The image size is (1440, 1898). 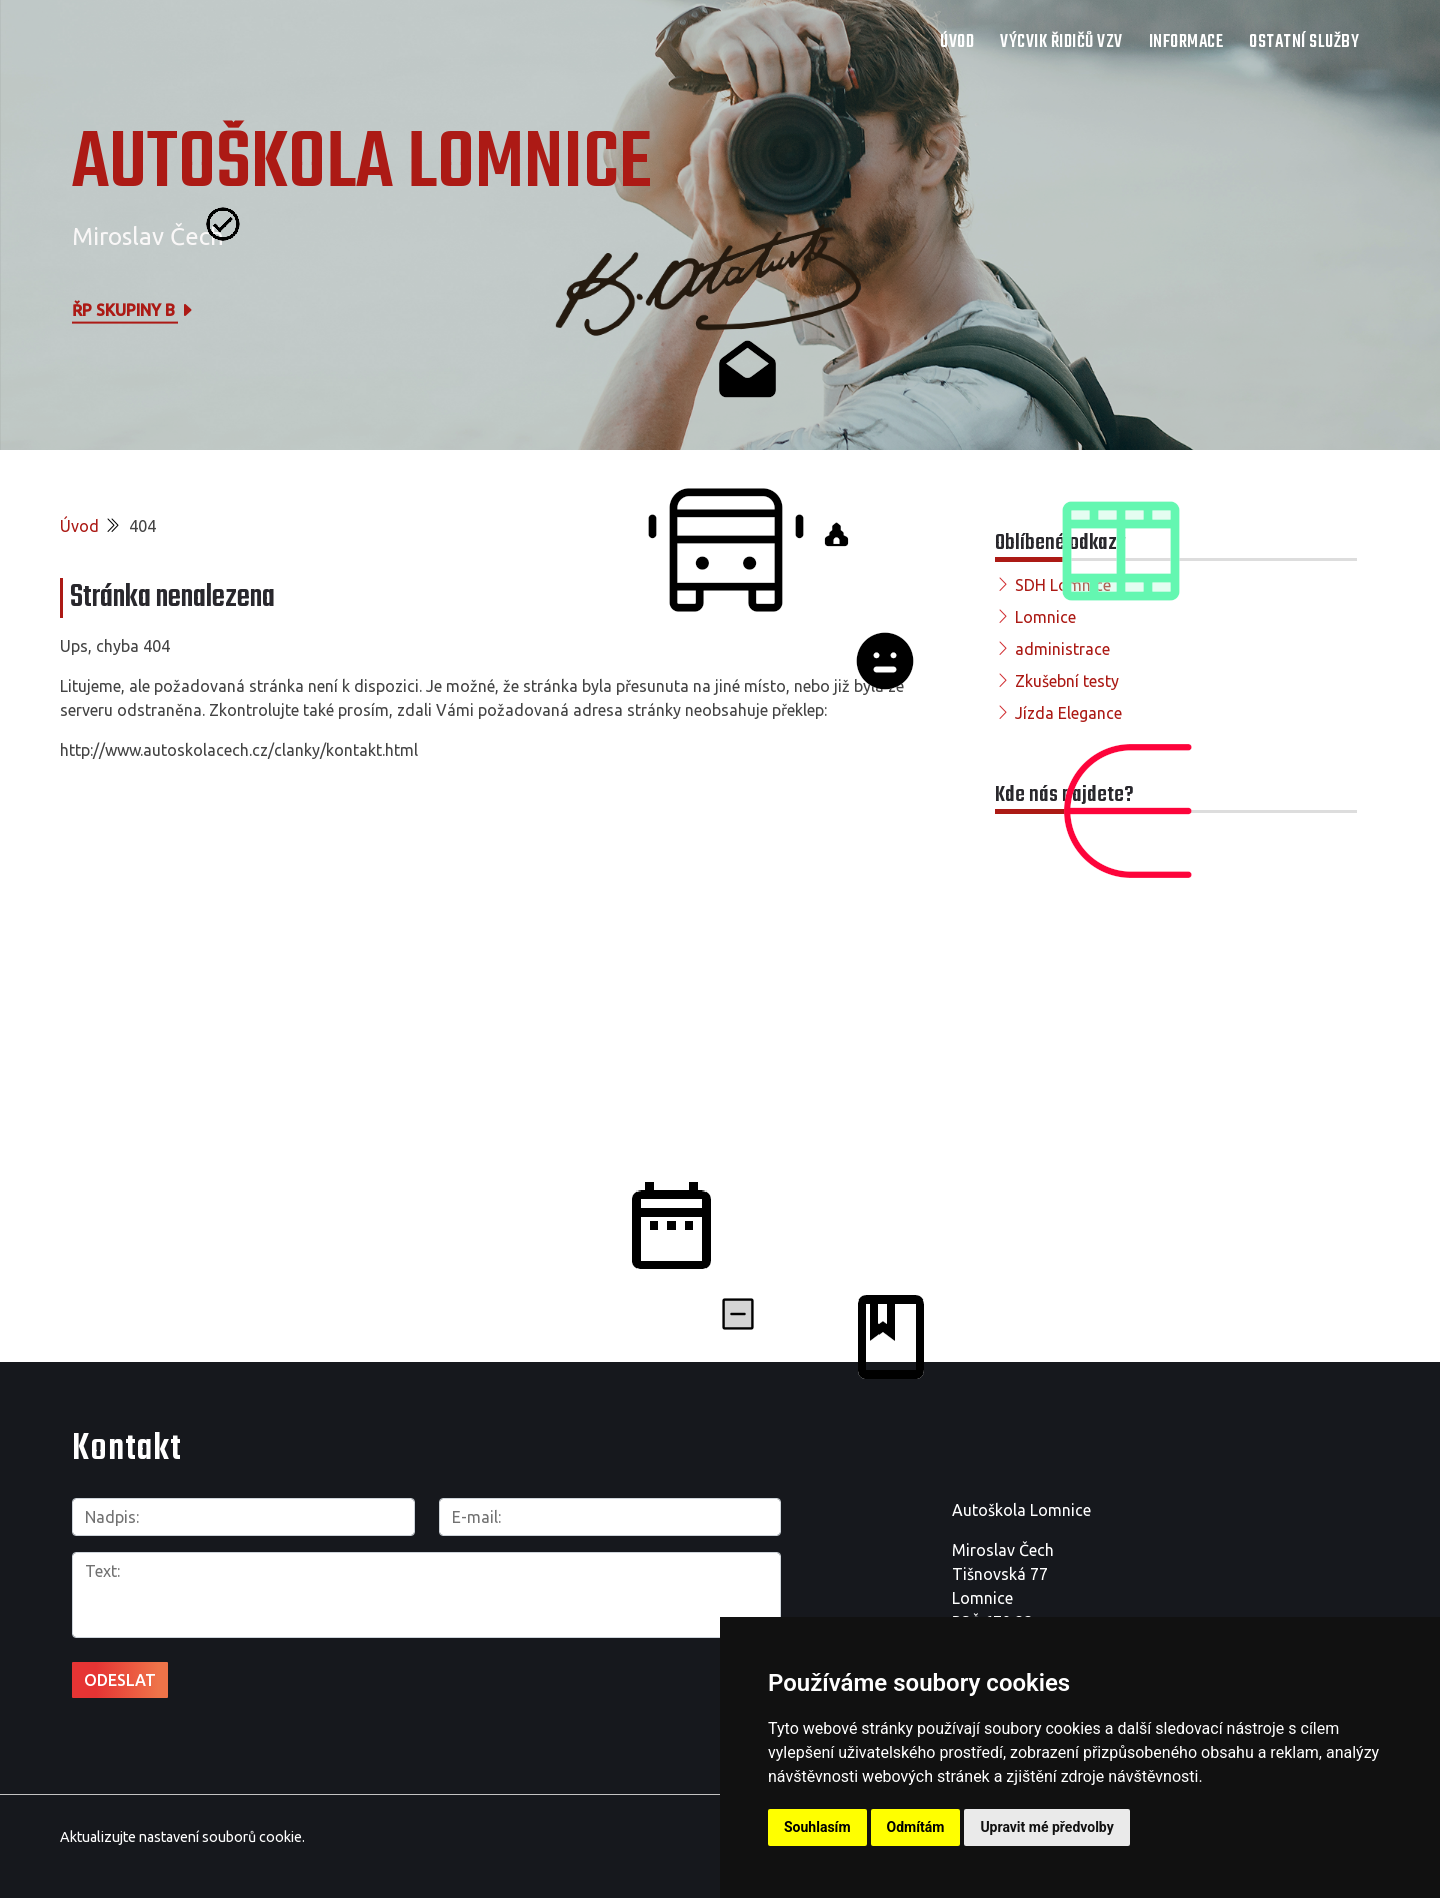 I want to click on indicates set membership in mathematical notation, so click(x=1131, y=811).